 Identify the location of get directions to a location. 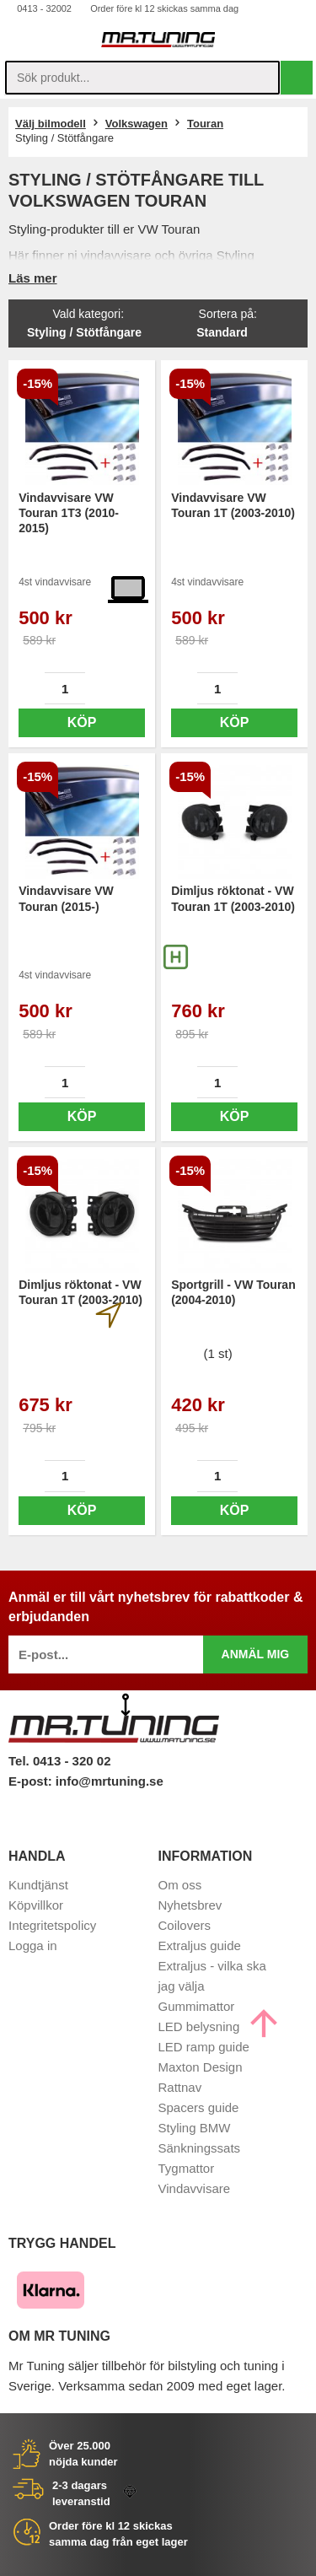
(109, 1315).